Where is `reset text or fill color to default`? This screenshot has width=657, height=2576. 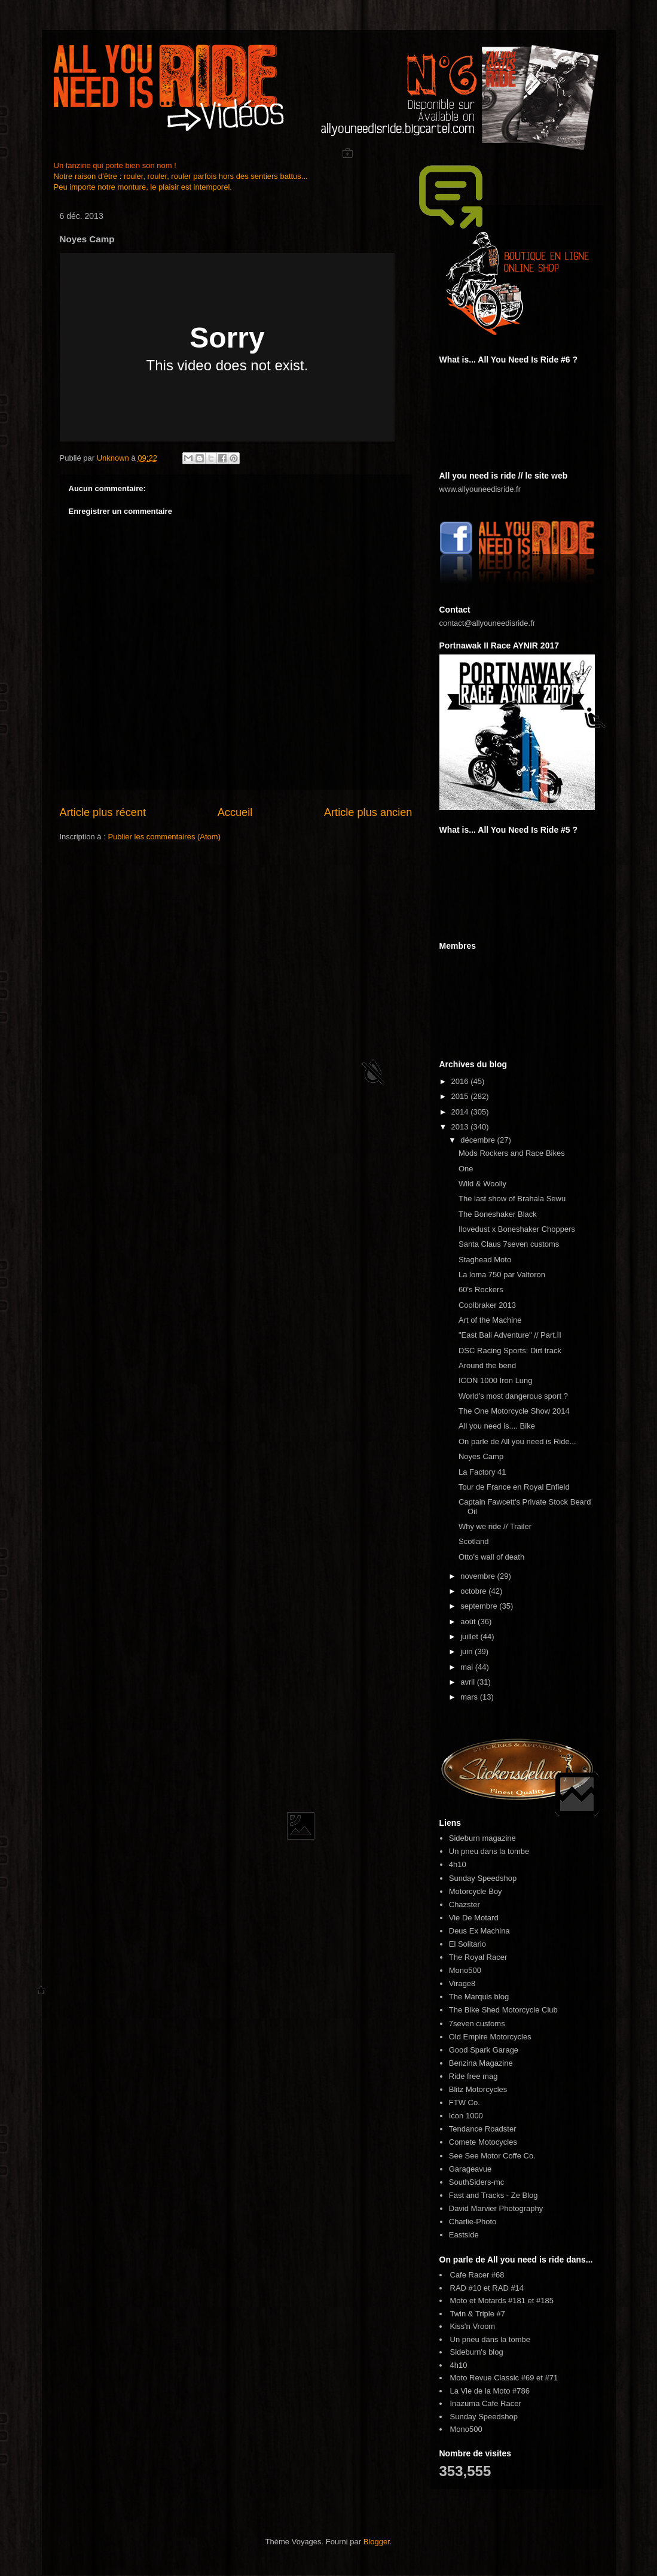 reset text or fill color to default is located at coordinates (373, 1071).